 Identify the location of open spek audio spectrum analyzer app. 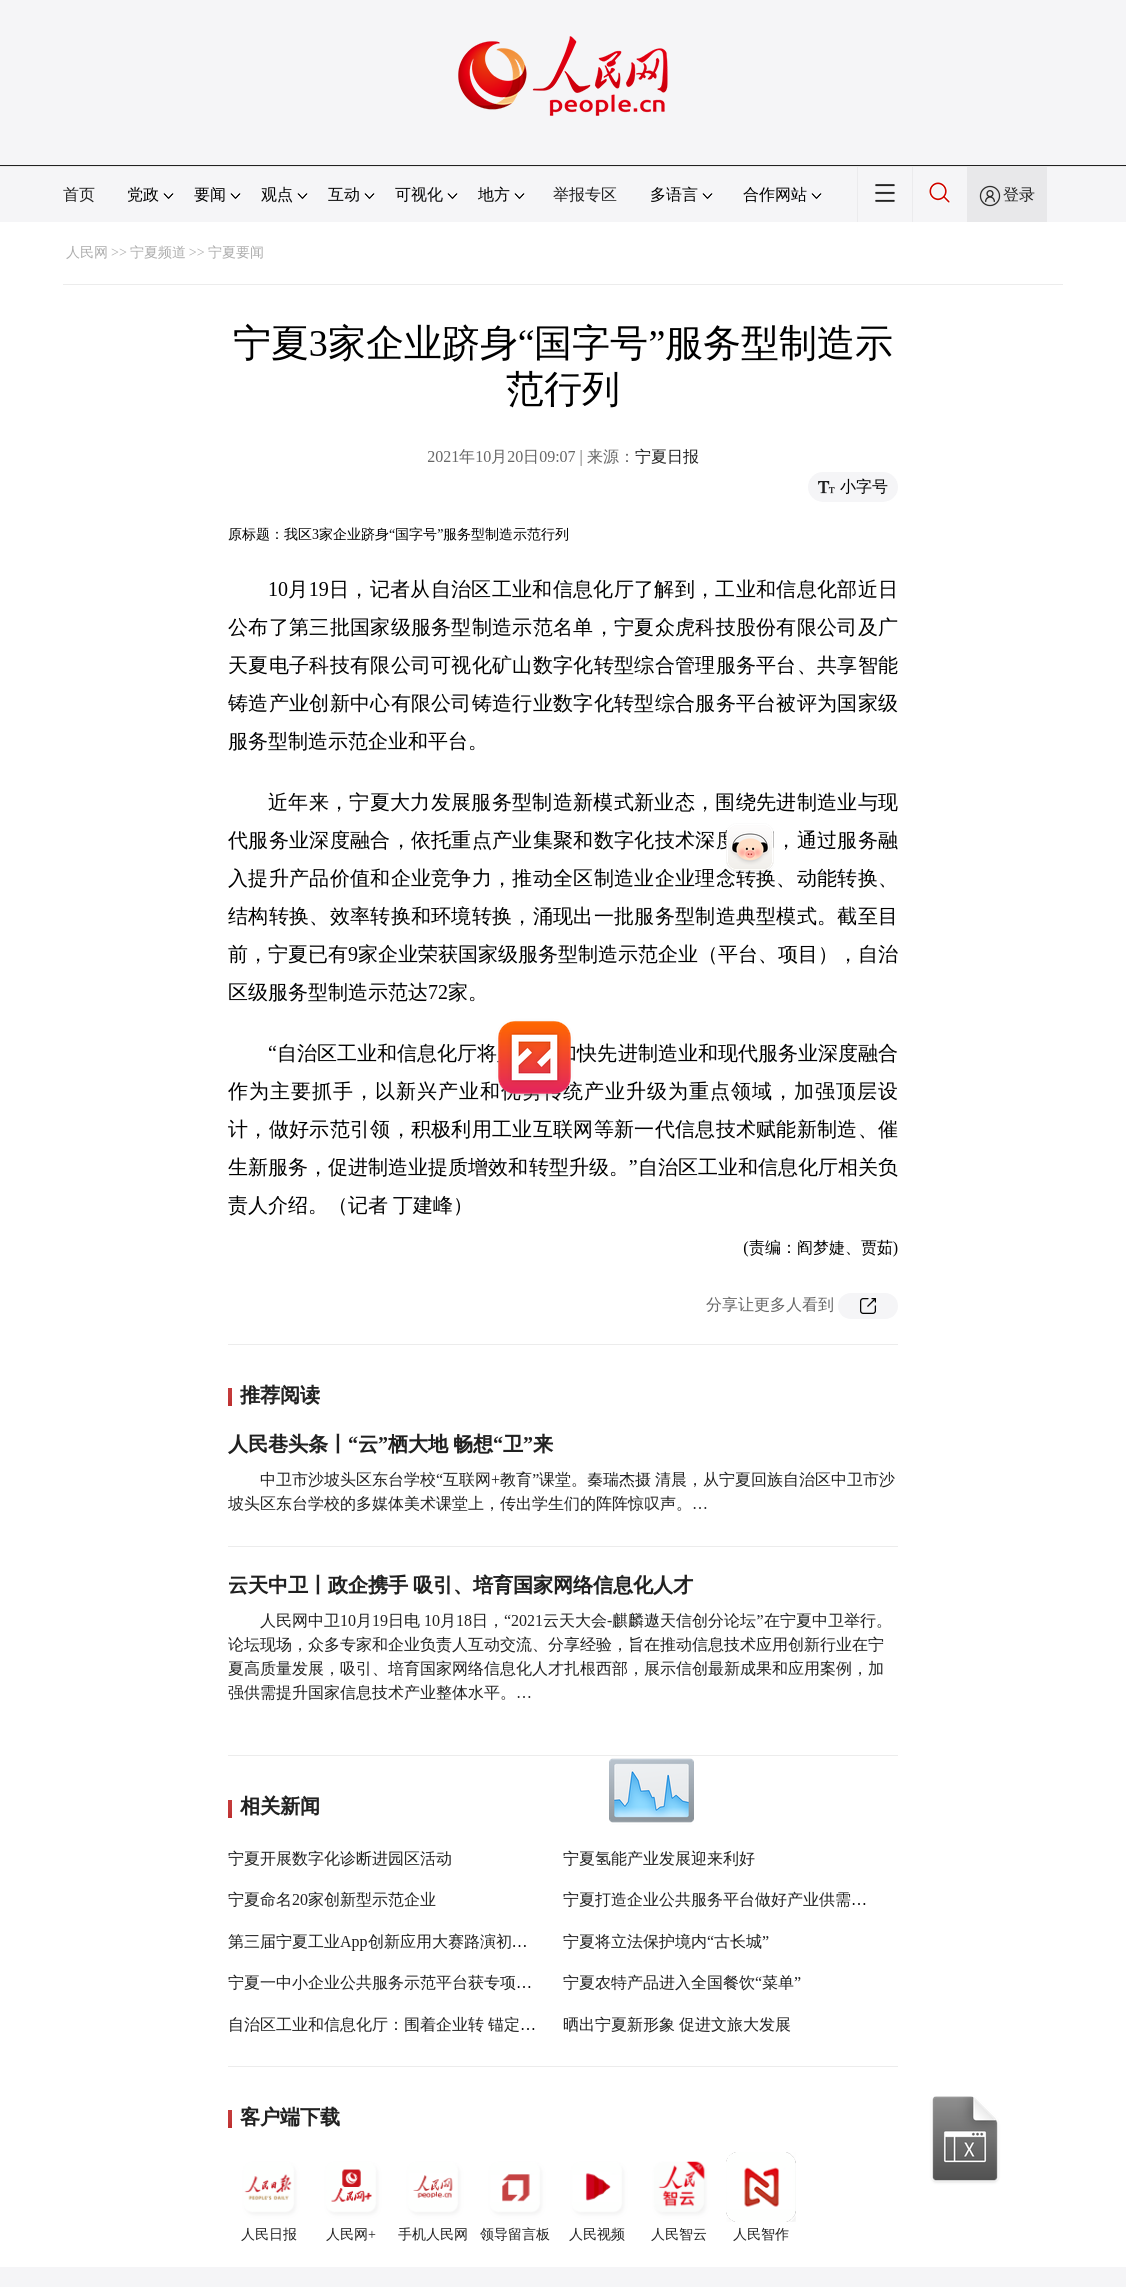
(750, 847).